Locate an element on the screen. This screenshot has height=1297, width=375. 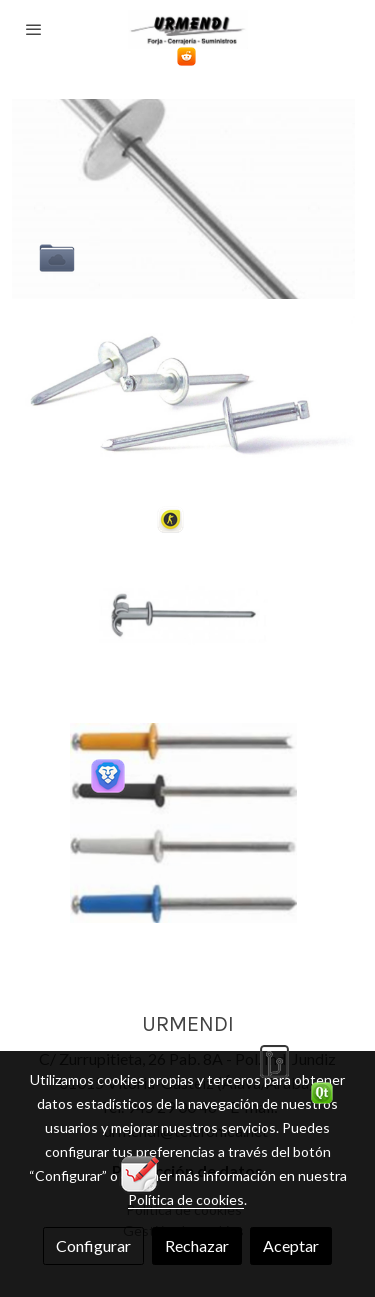
open the Reddit app is located at coordinates (186, 56).